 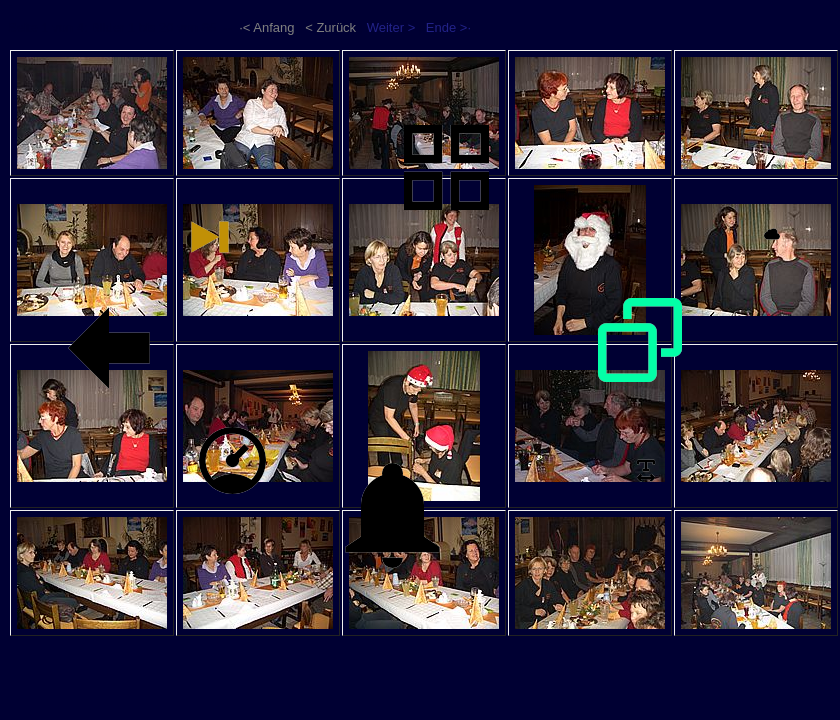 What do you see at coordinates (446, 167) in the screenshot?
I see `switch to grid view` at bounding box center [446, 167].